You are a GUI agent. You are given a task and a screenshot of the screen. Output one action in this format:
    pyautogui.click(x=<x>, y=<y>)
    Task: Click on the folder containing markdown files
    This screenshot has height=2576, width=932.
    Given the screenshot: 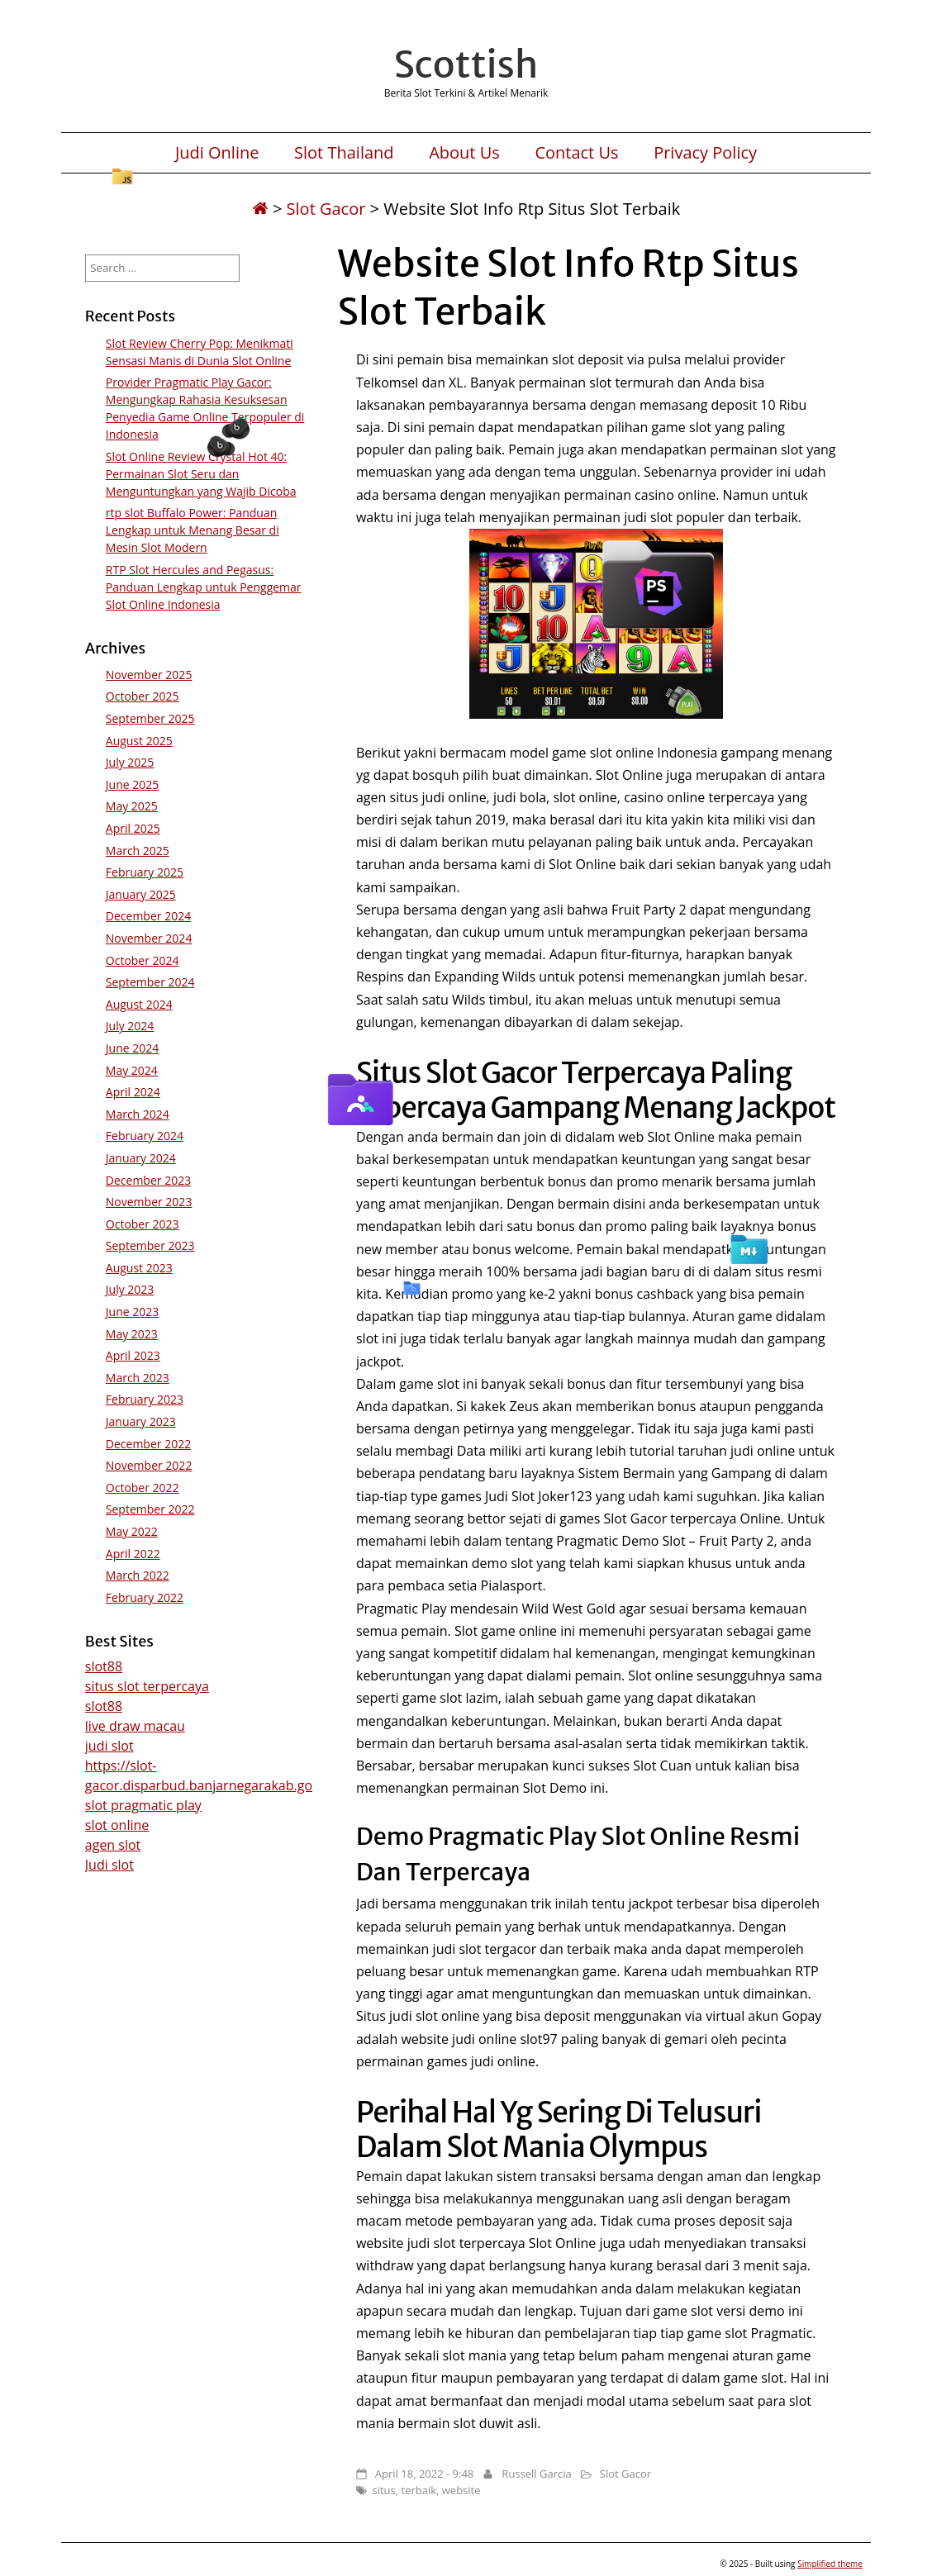 What is the action you would take?
    pyautogui.click(x=749, y=1250)
    